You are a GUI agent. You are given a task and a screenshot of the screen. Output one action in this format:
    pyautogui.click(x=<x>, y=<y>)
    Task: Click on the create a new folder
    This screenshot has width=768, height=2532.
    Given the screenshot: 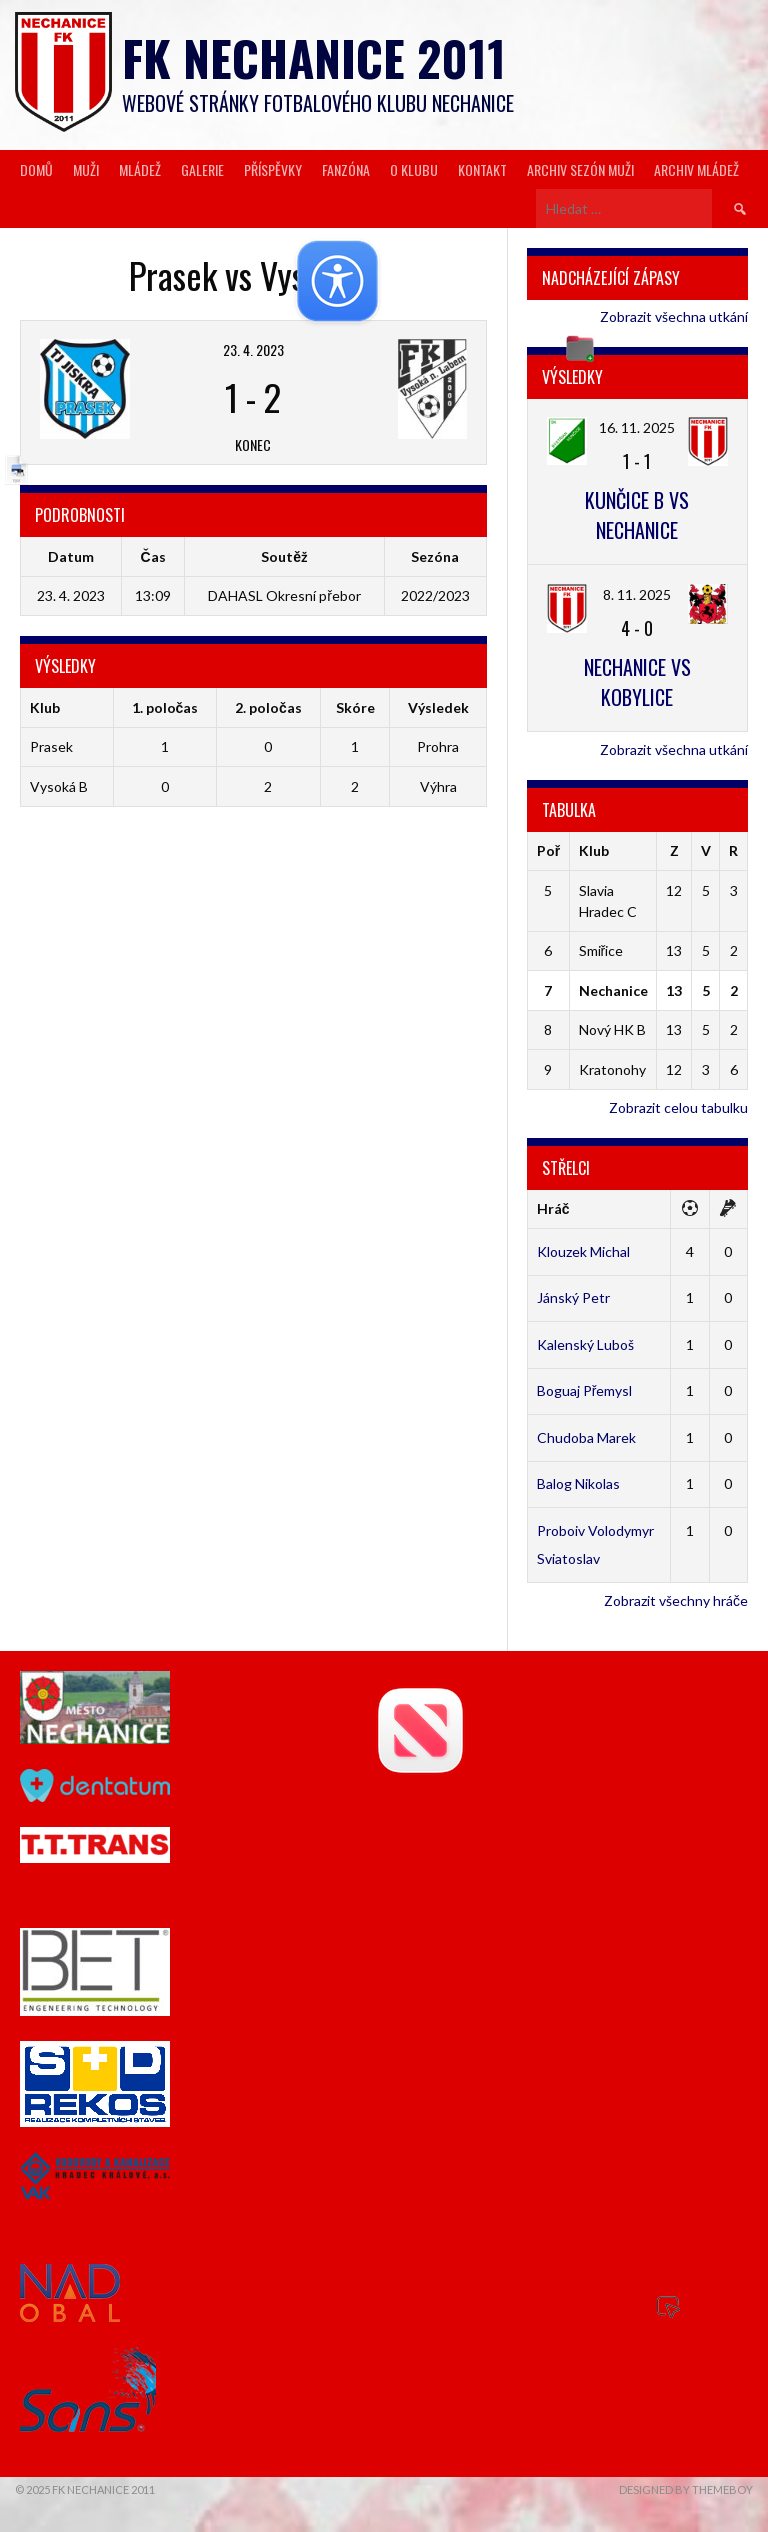 What is the action you would take?
    pyautogui.click(x=580, y=348)
    